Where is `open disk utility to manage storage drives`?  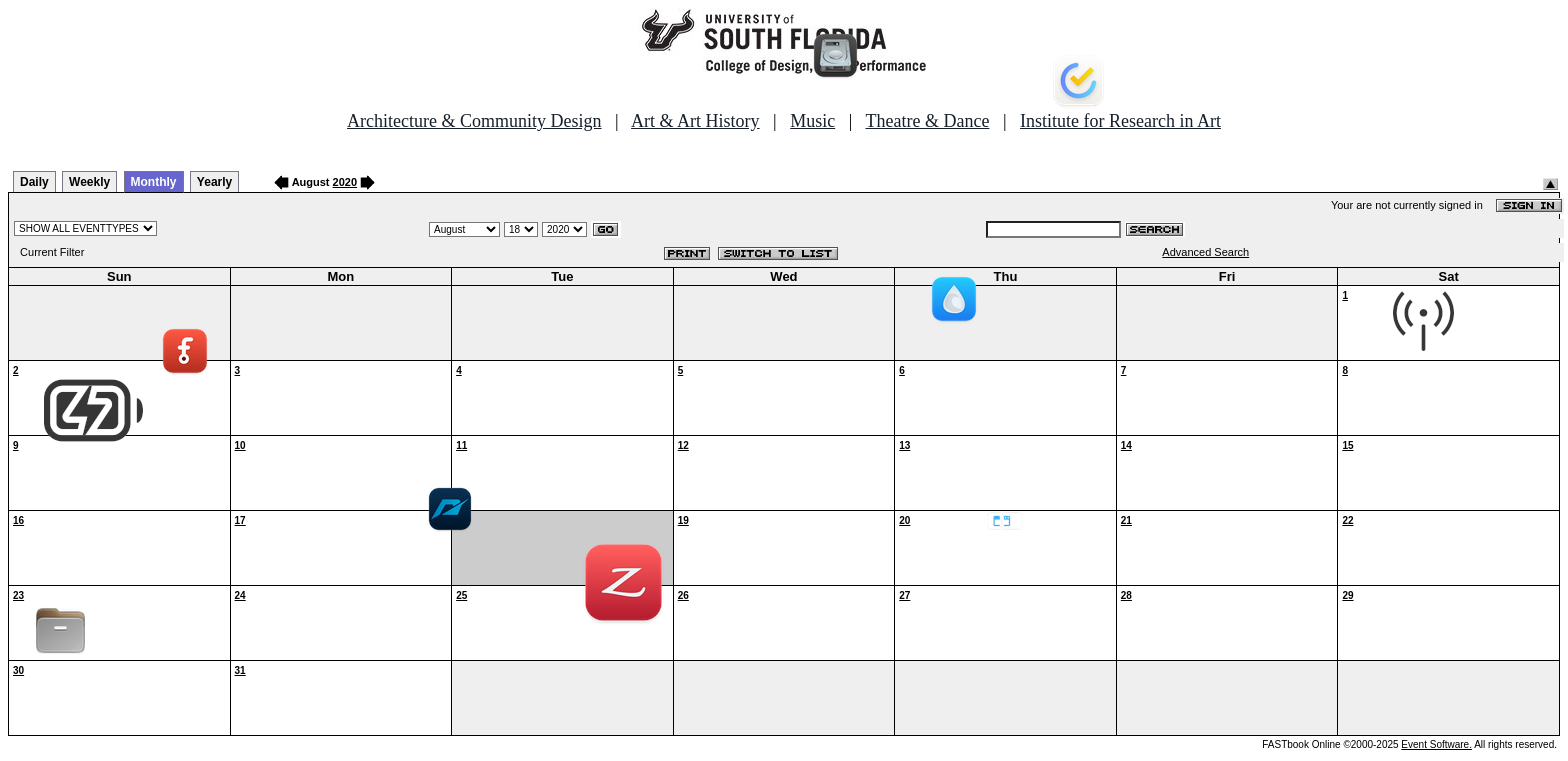
open disk utility to manage storage drives is located at coordinates (835, 55).